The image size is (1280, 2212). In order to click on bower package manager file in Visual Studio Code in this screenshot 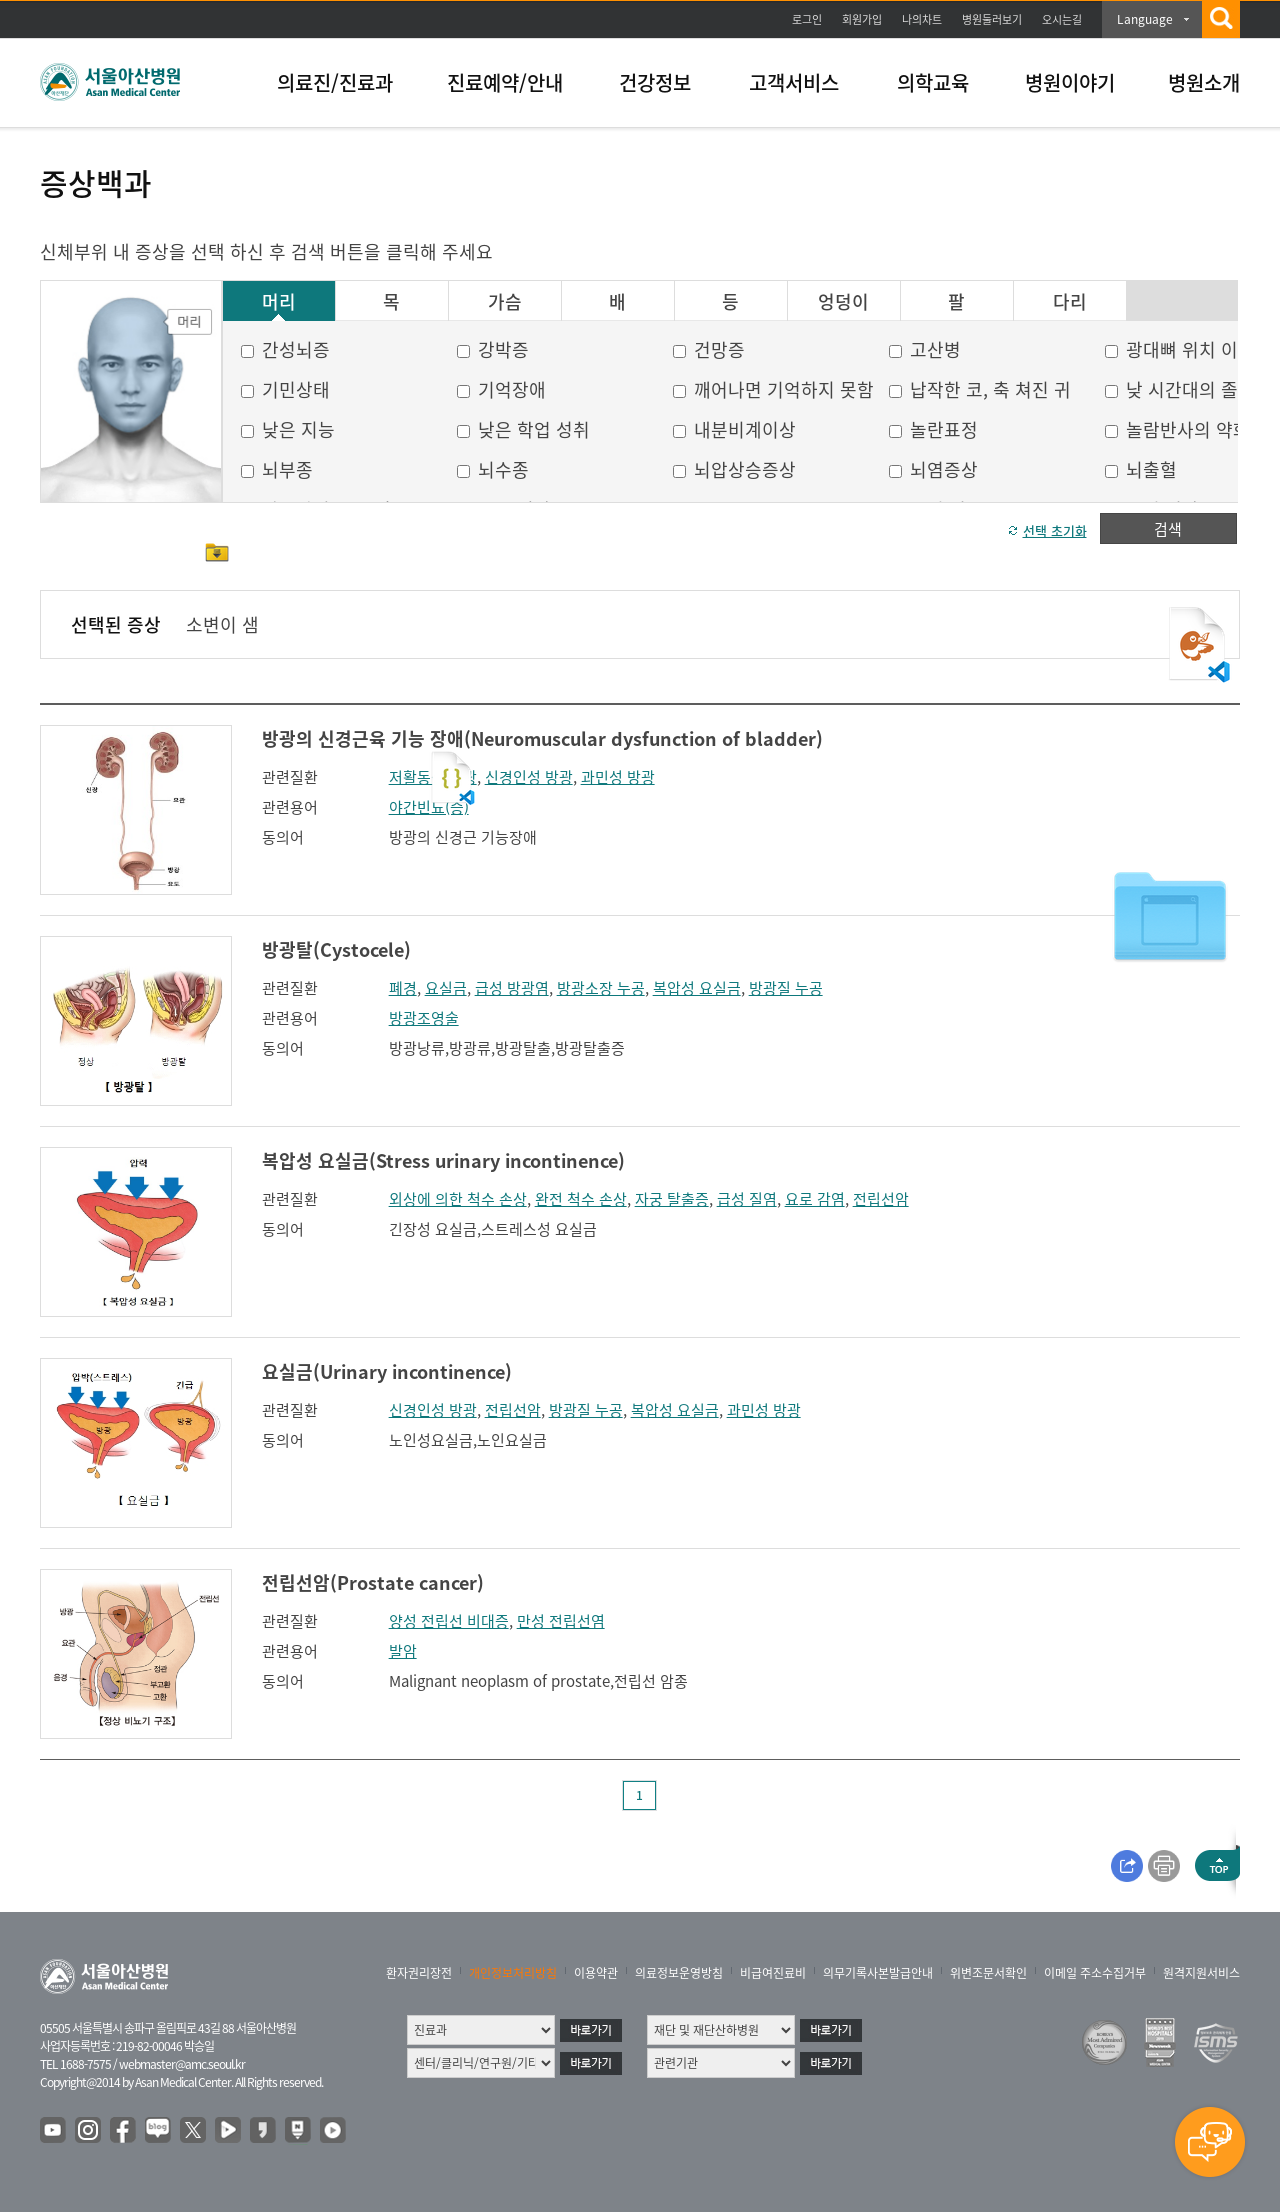, I will do `click(1197, 645)`.